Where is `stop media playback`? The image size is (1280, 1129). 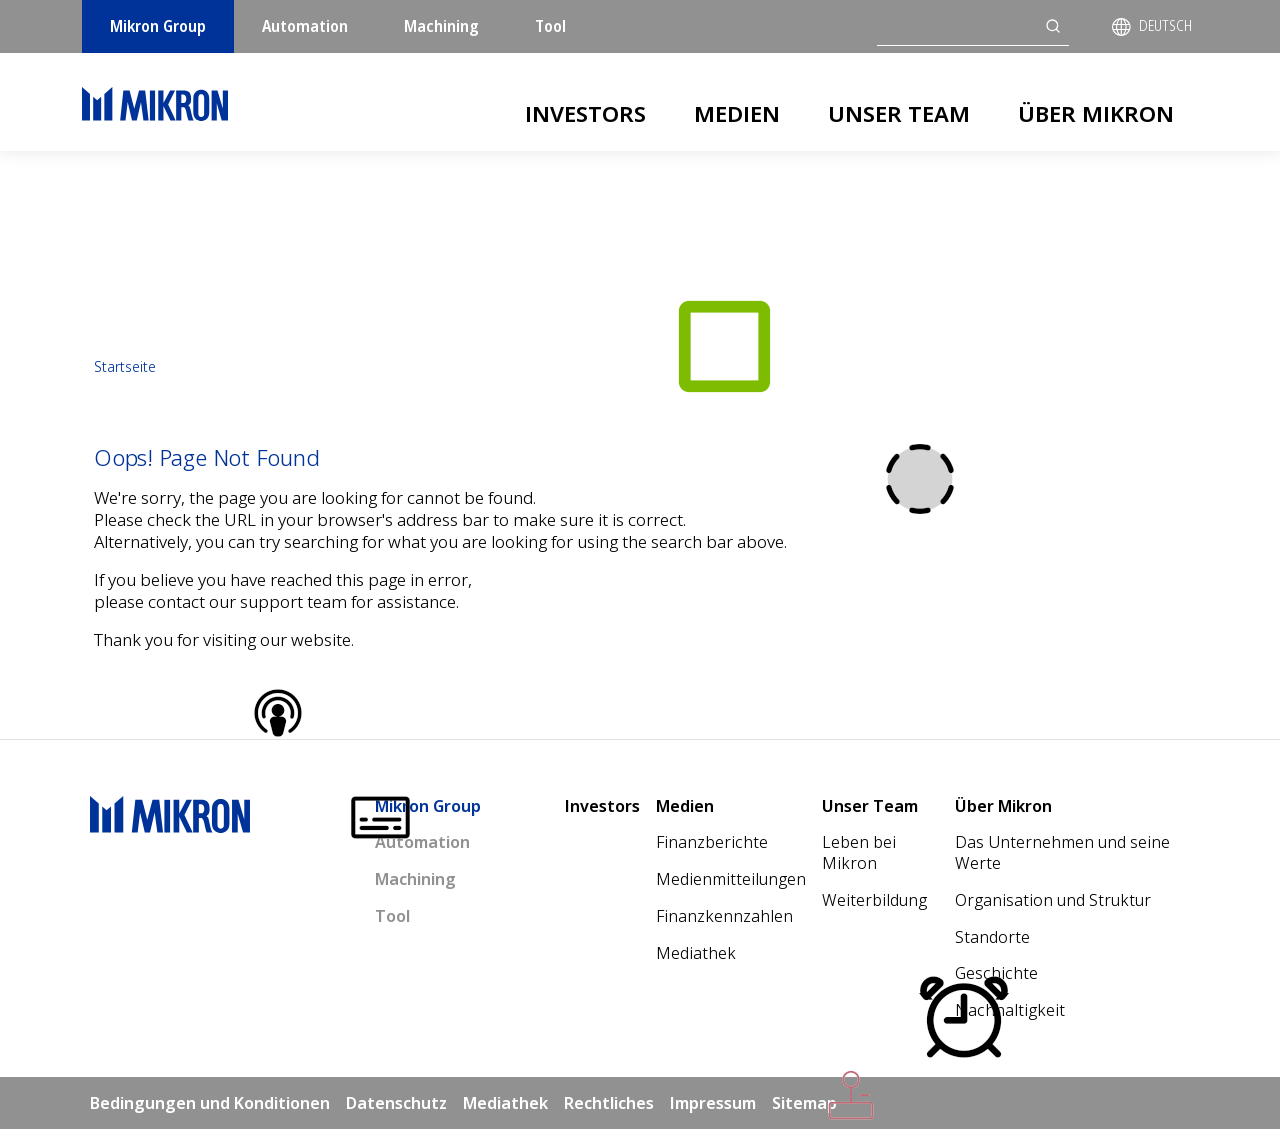
stop media playback is located at coordinates (724, 346).